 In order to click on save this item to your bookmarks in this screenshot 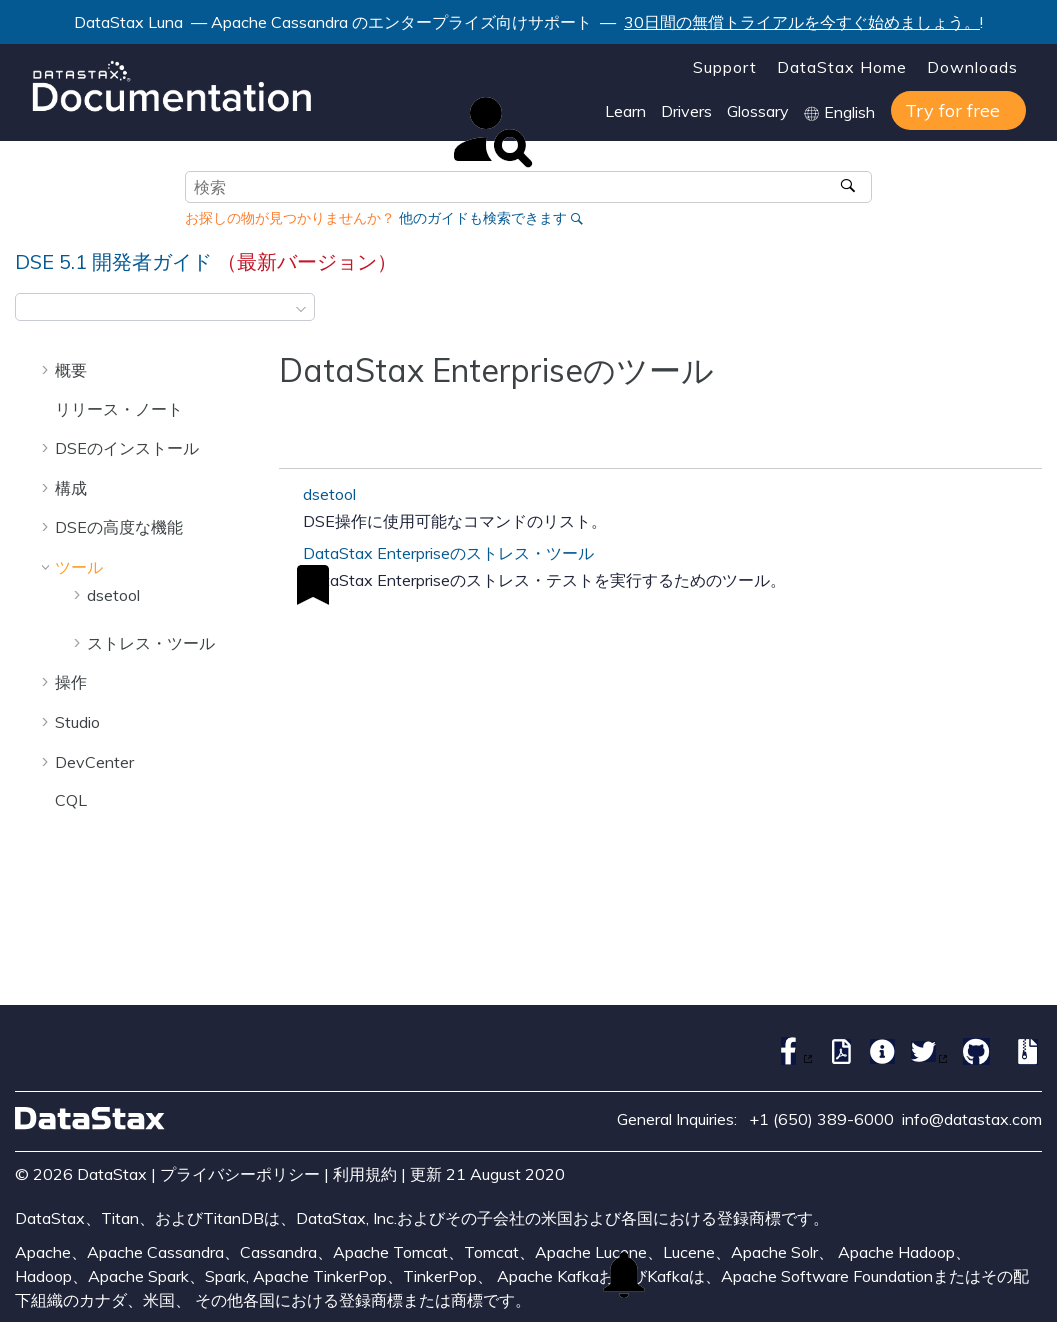, I will do `click(313, 585)`.